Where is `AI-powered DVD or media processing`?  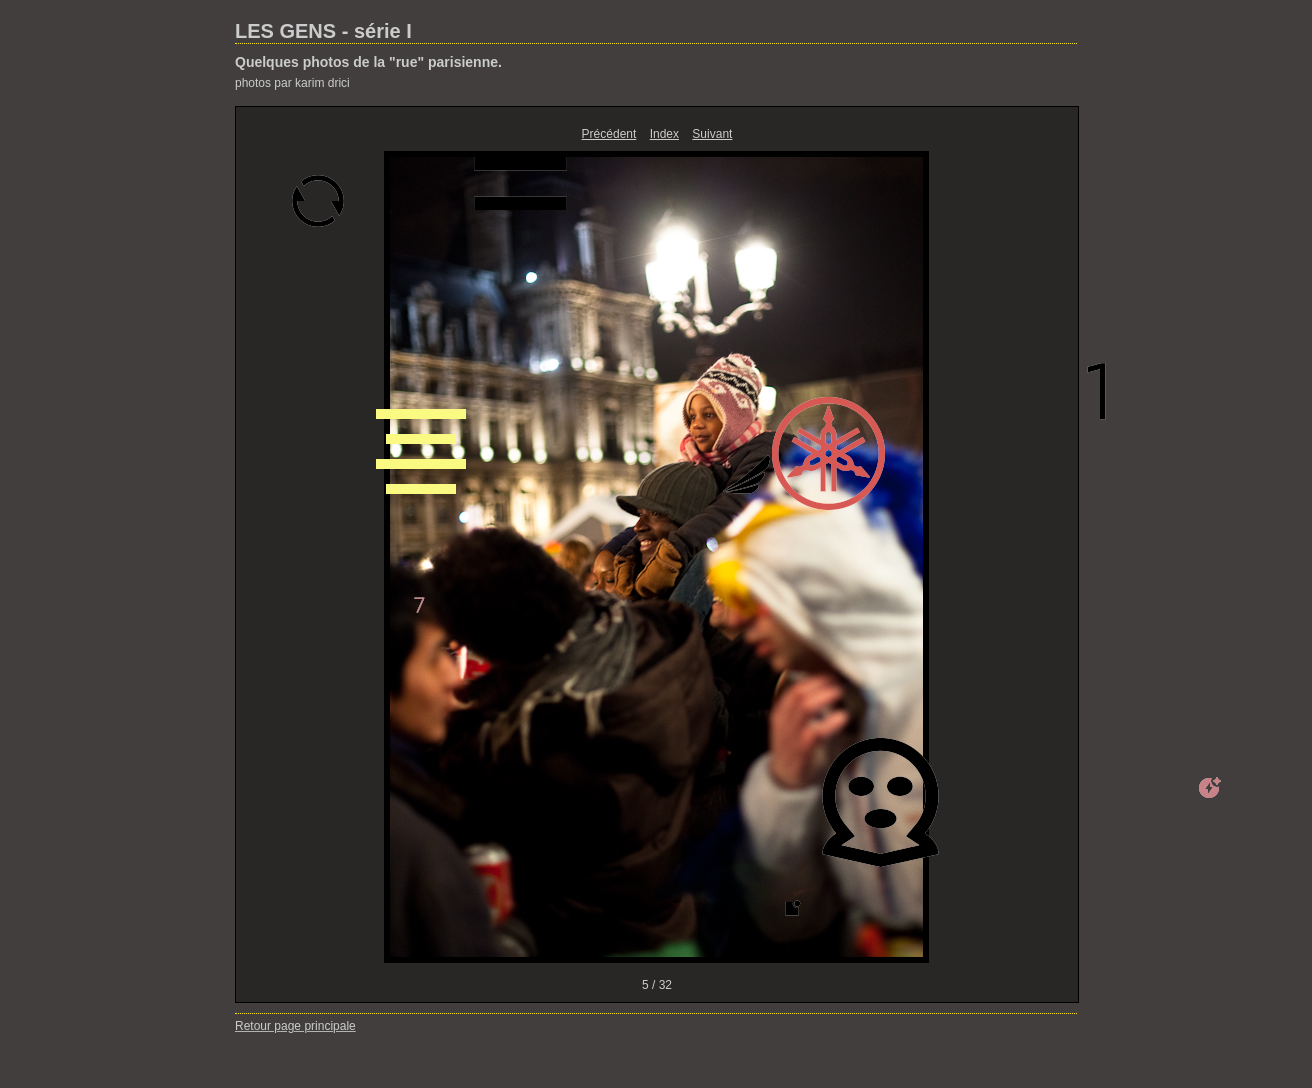 AI-powered DVD or media processing is located at coordinates (1209, 788).